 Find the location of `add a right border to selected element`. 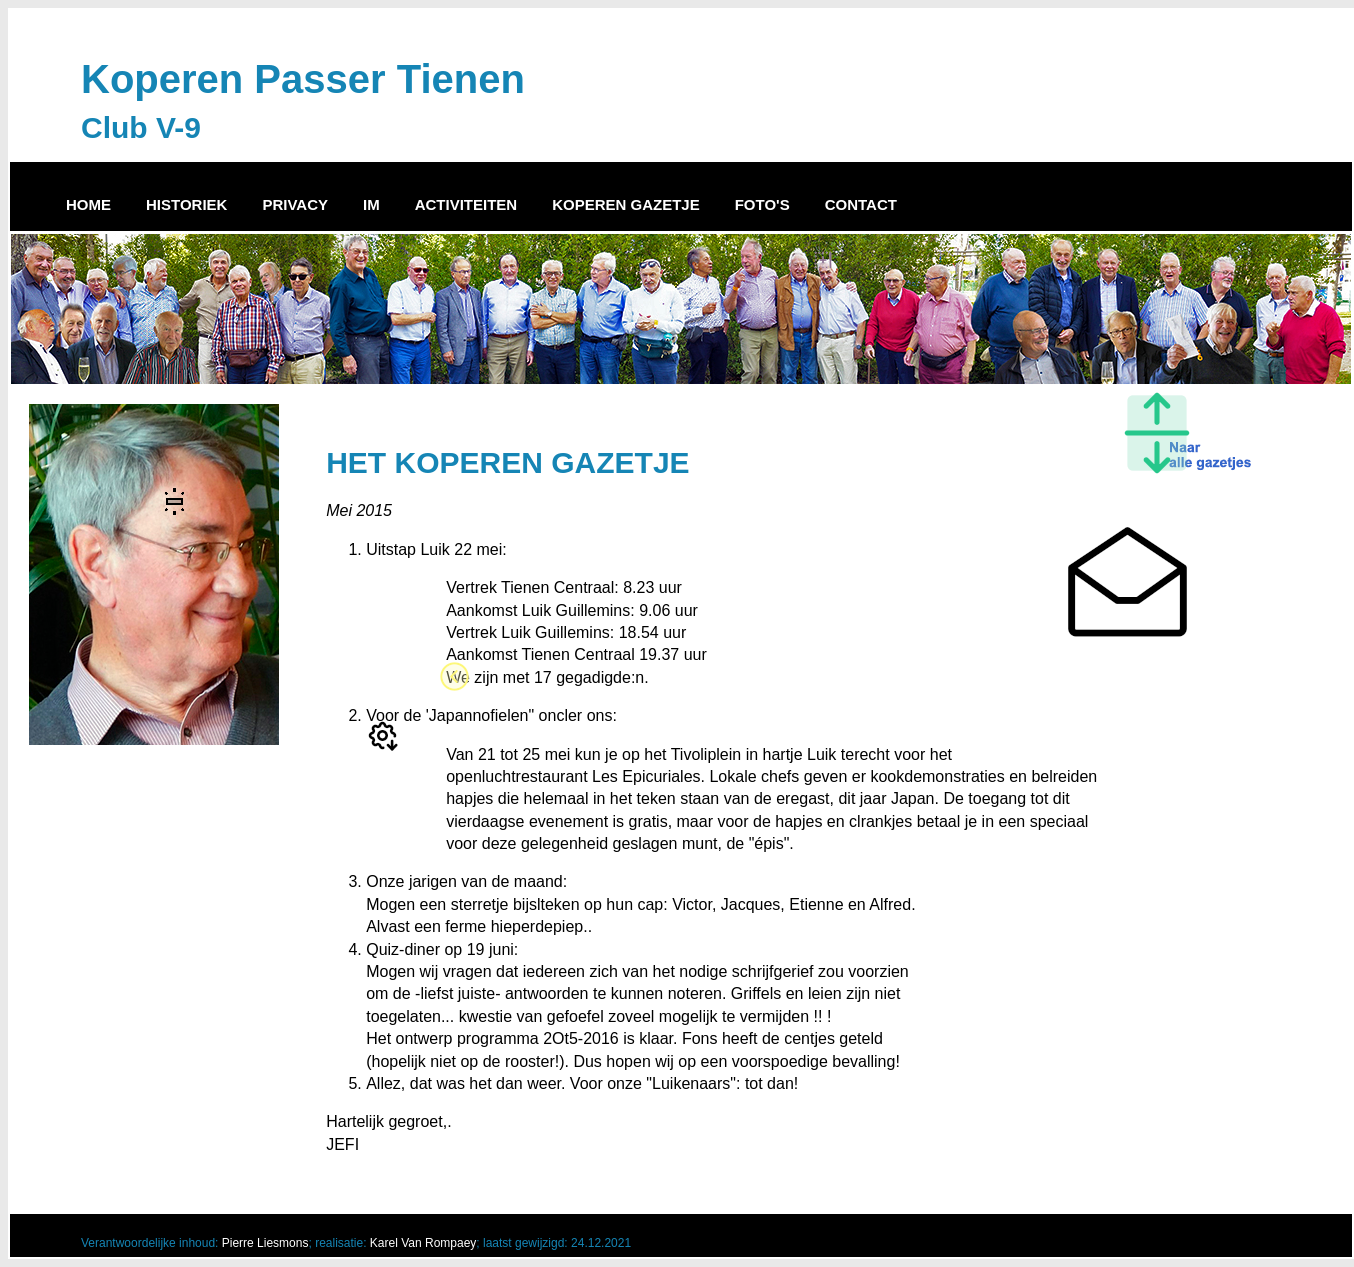

add a right border to selected element is located at coordinates (823, 260).